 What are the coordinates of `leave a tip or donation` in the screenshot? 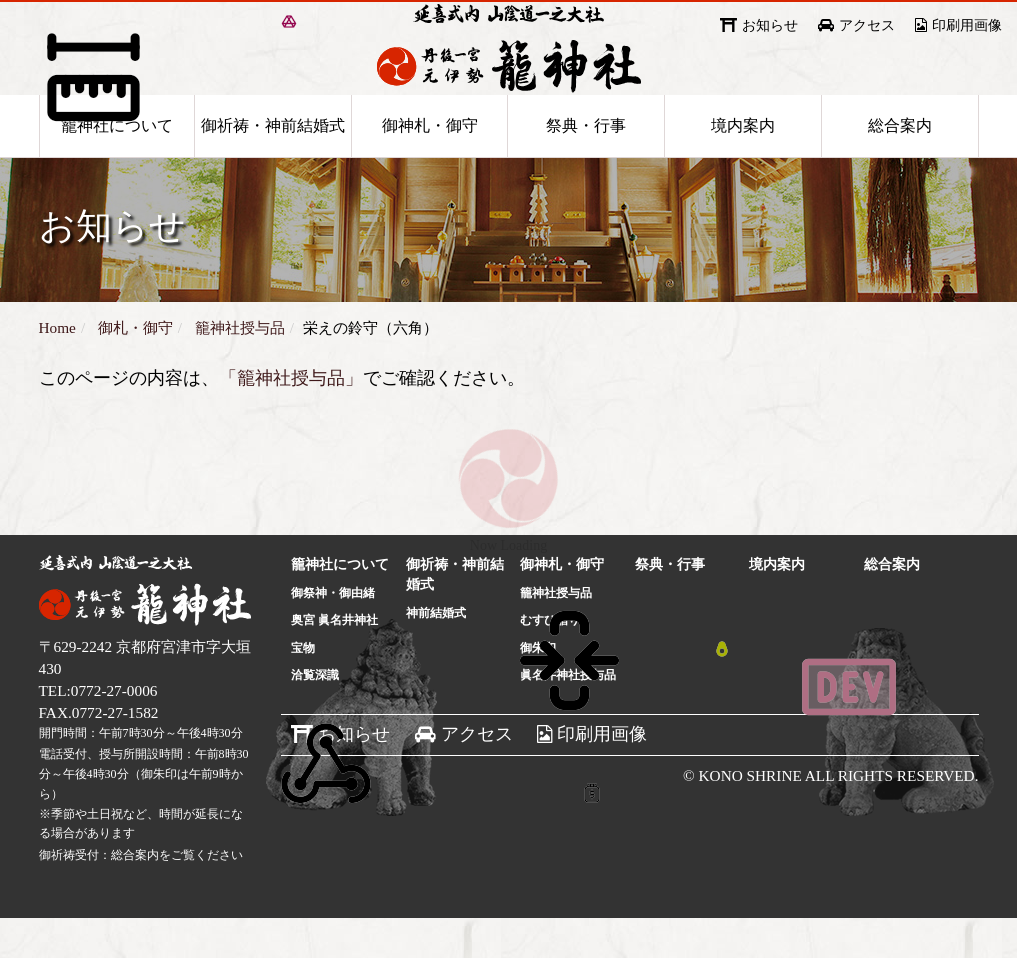 It's located at (592, 793).